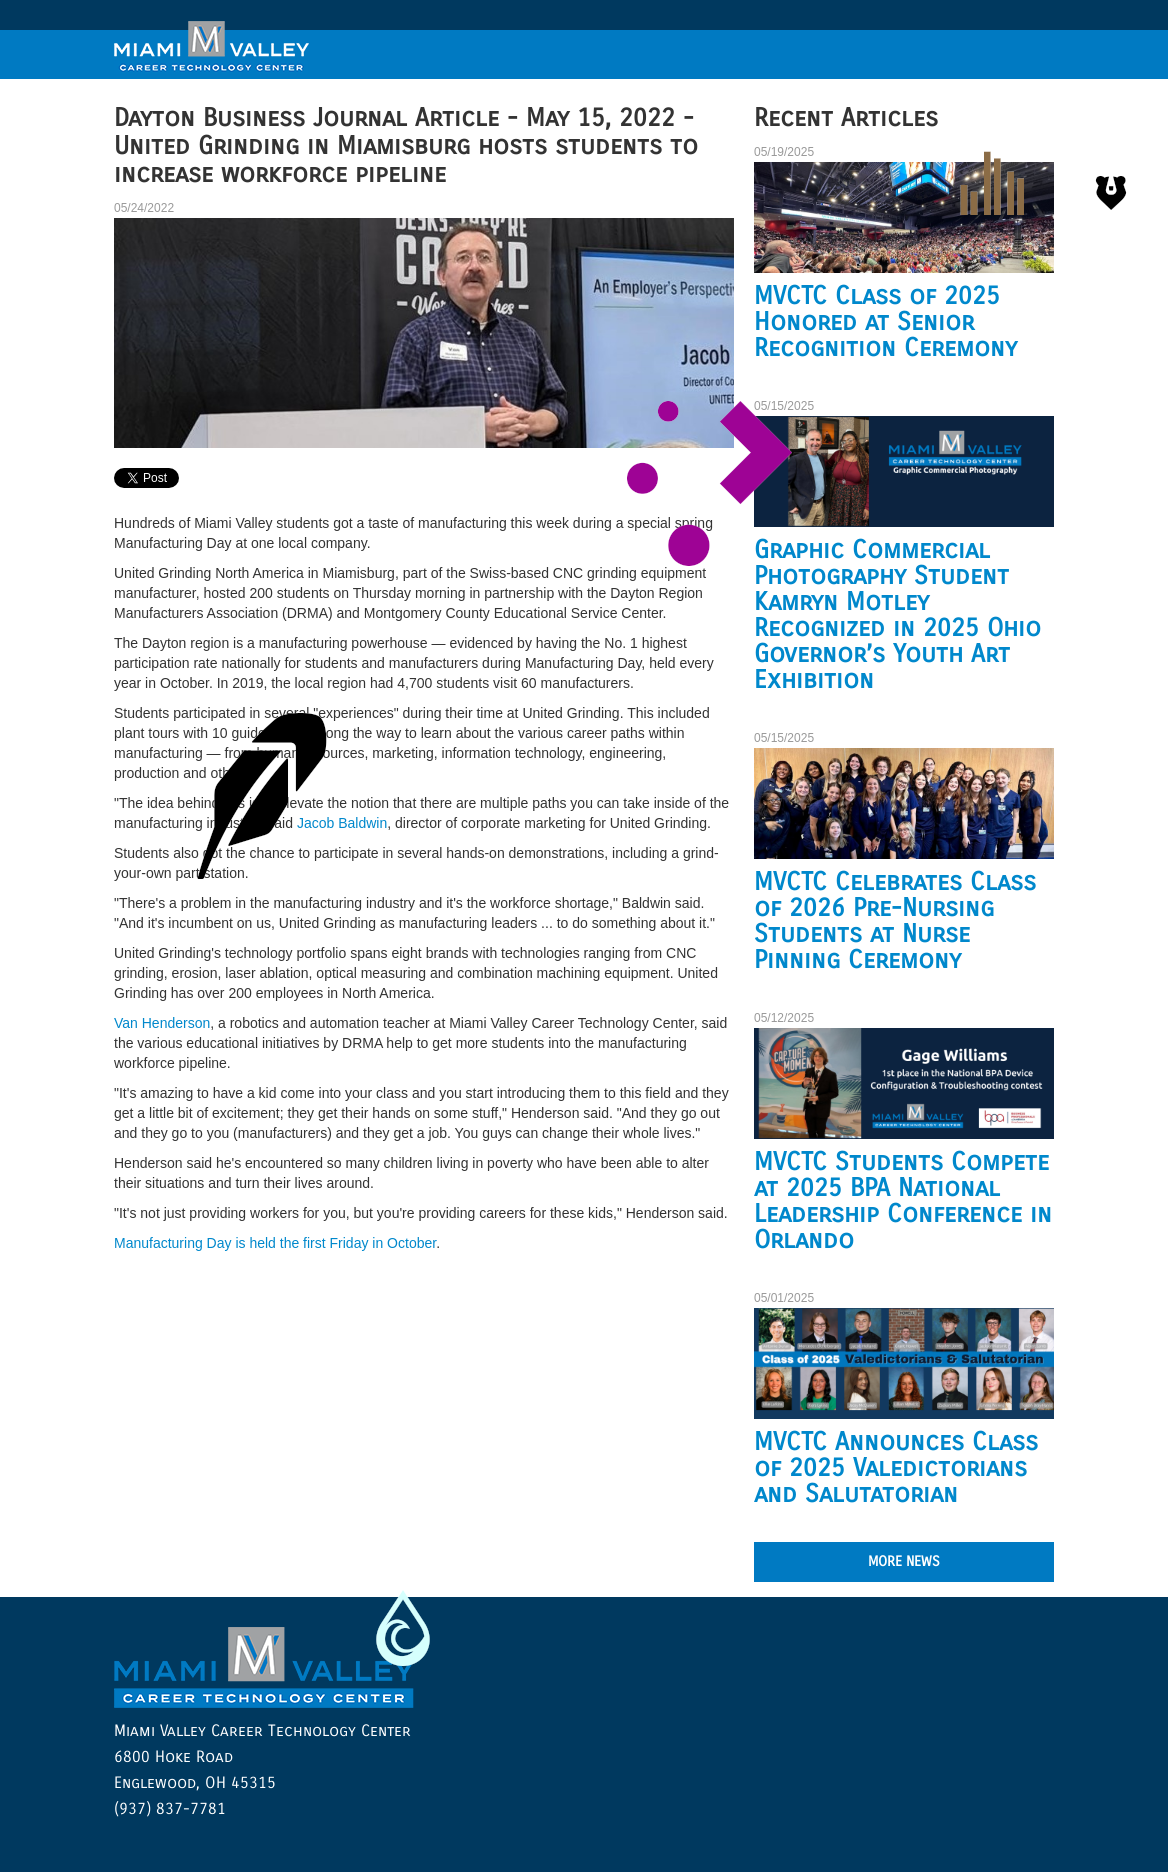  Describe the element at coordinates (709, 483) in the screenshot. I see `KDE Plasma desktop environment logo` at that location.